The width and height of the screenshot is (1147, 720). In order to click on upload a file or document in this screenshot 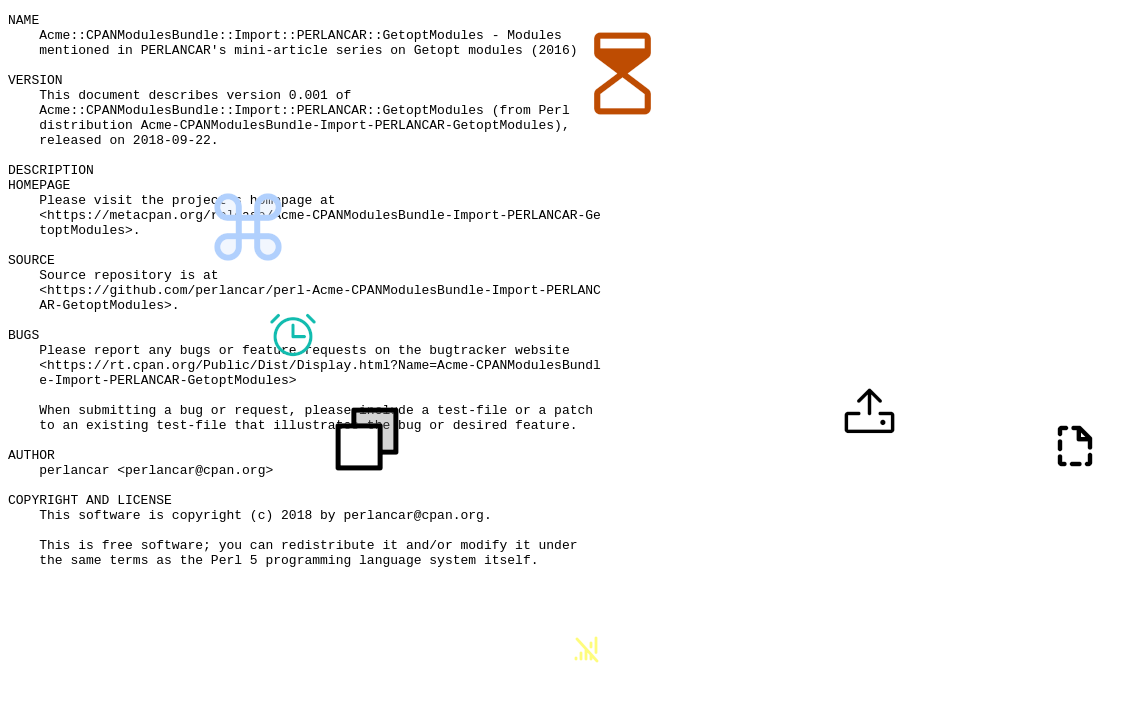, I will do `click(869, 413)`.